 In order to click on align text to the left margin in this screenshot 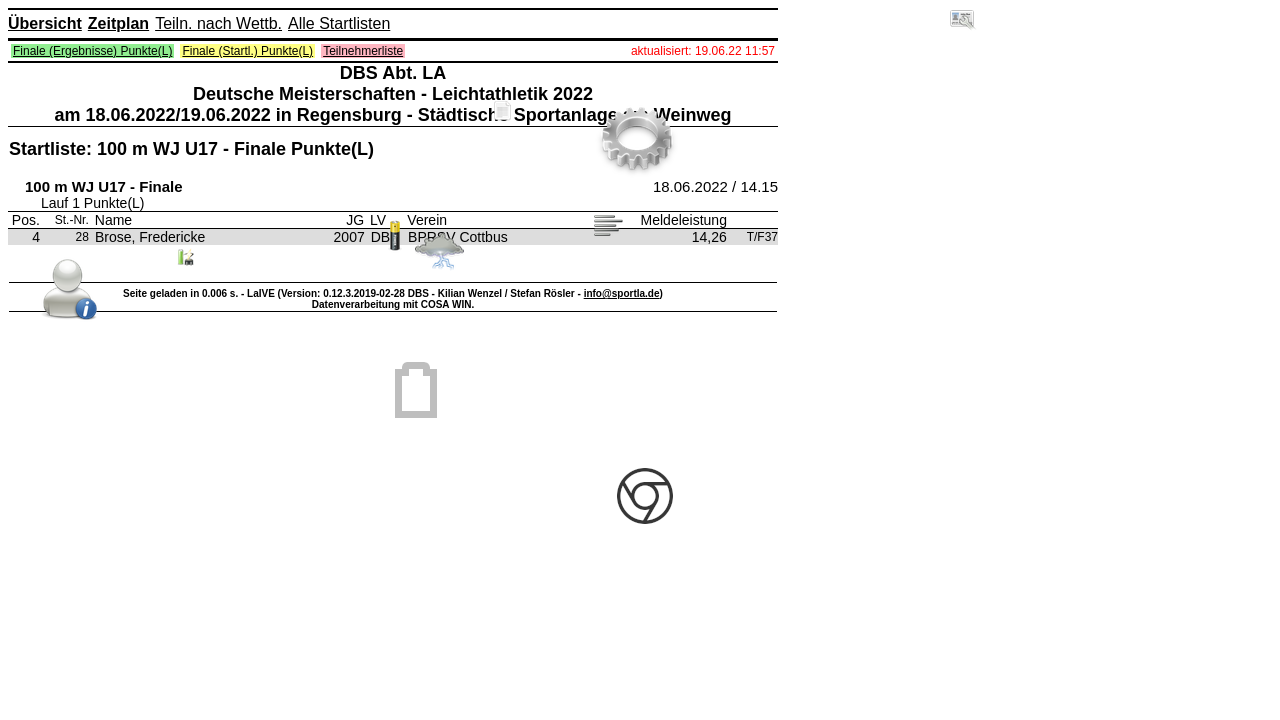, I will do `click(608, 225)`.